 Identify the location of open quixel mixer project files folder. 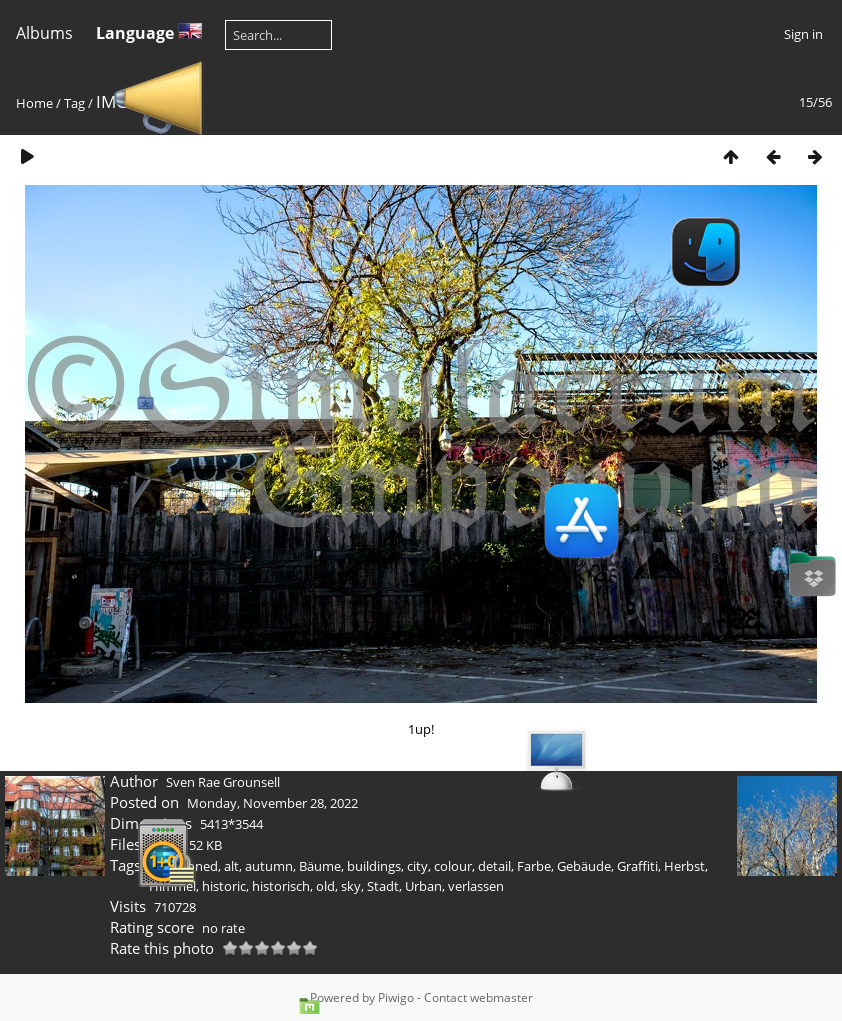
(309, 1006).